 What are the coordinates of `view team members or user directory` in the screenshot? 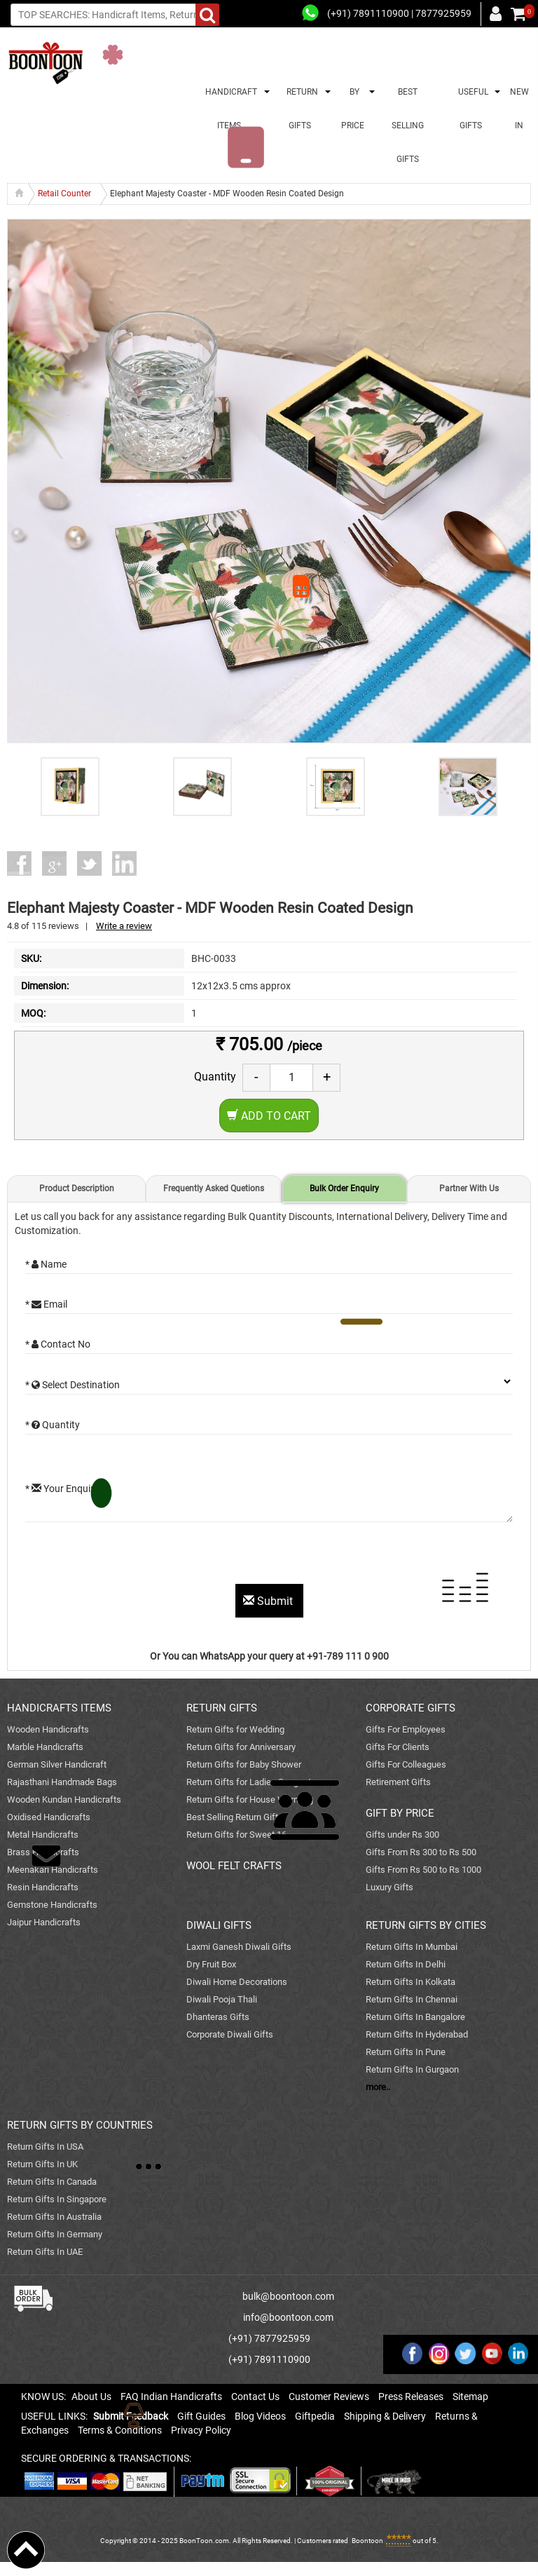 It's located at (305, 1809).